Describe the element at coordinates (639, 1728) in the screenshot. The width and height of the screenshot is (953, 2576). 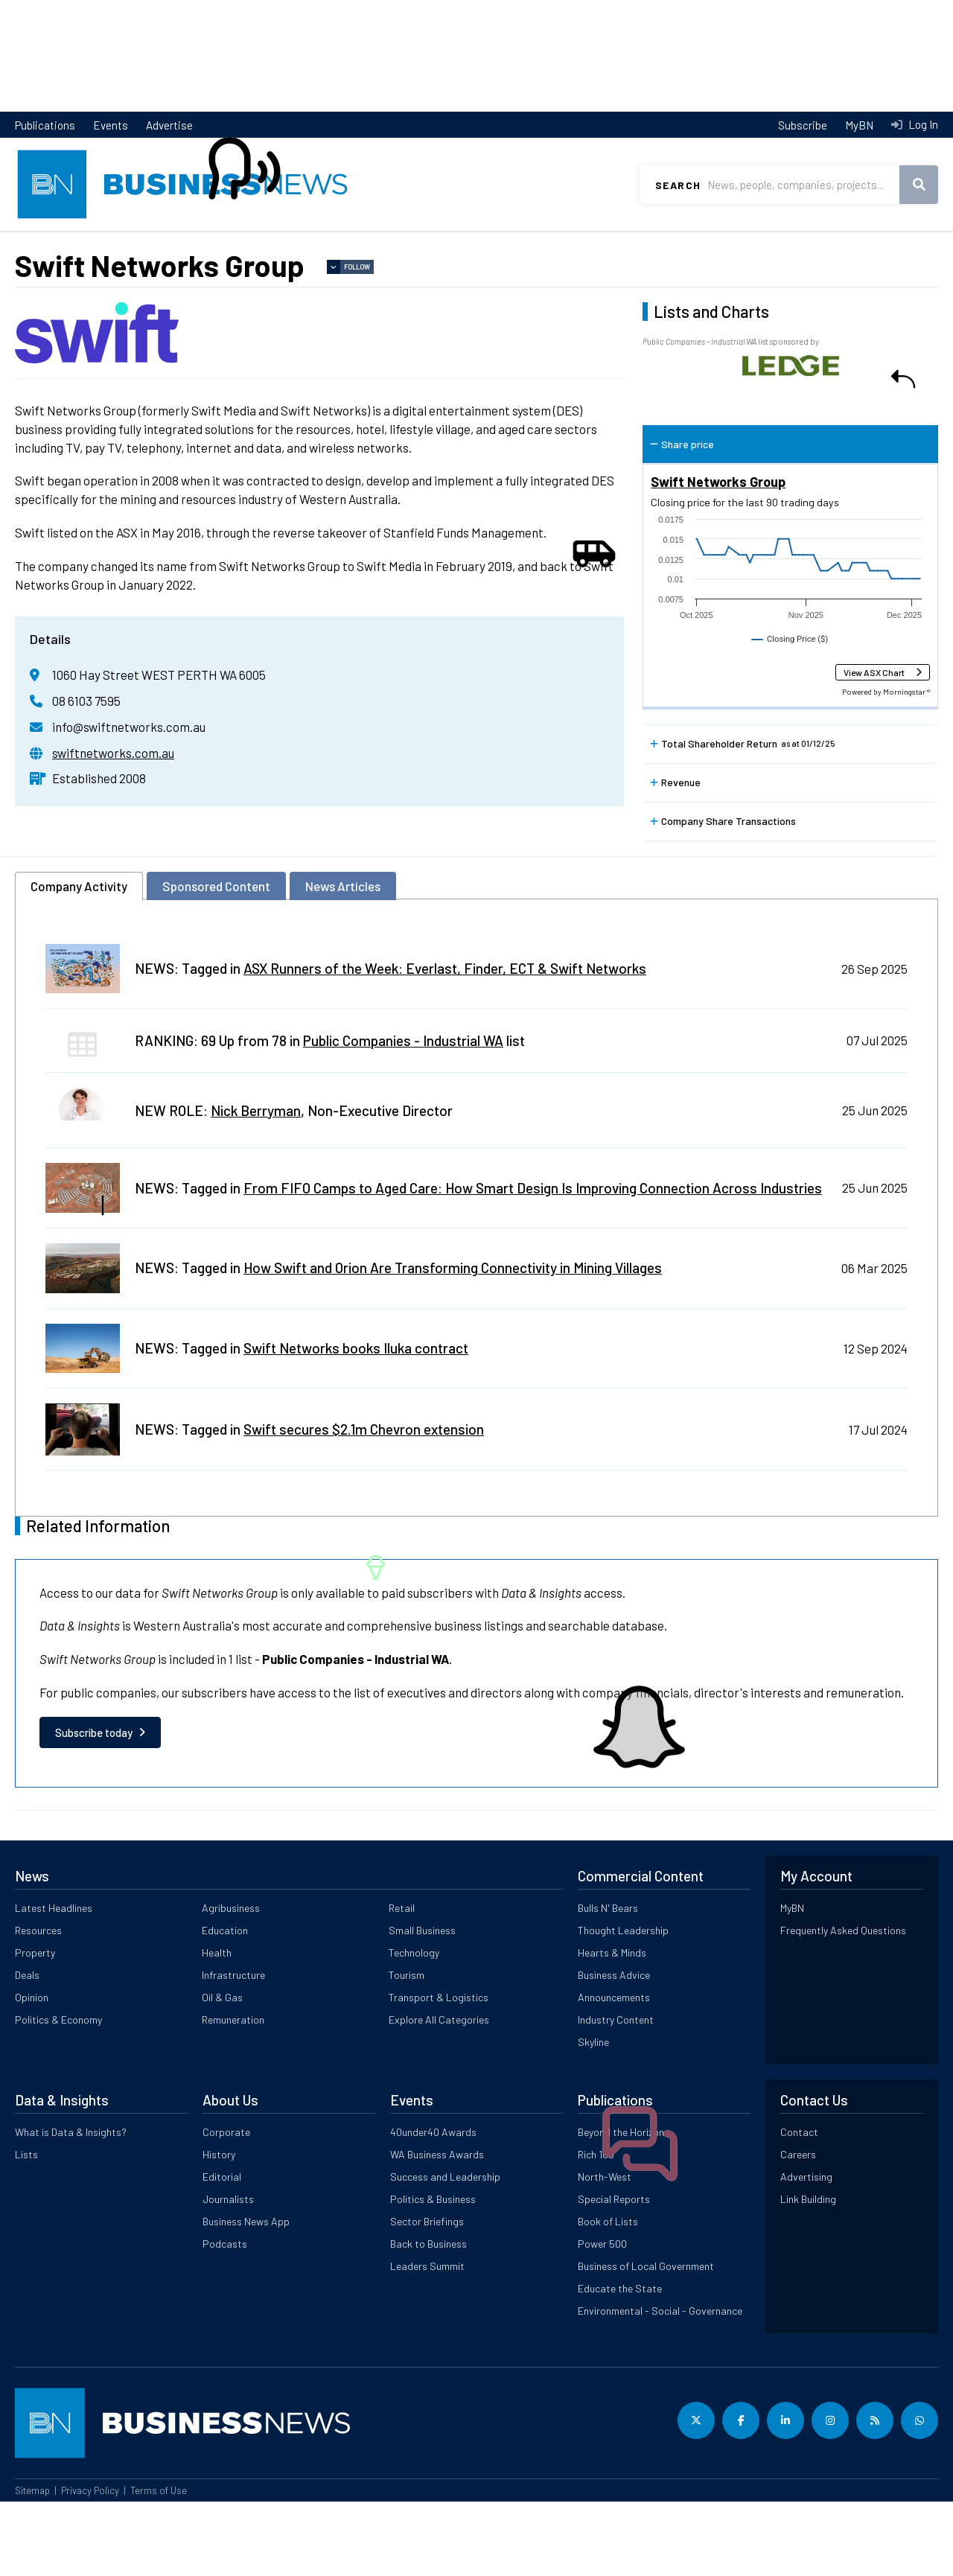
I see `open snapchat app` at that location.